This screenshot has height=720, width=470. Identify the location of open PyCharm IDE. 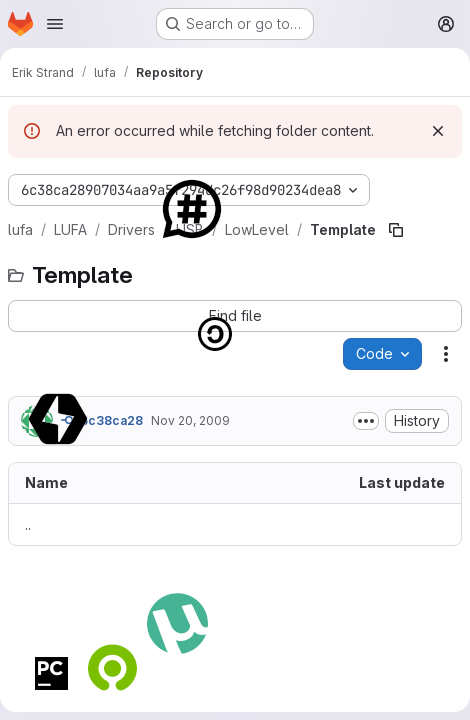
(51, 673).